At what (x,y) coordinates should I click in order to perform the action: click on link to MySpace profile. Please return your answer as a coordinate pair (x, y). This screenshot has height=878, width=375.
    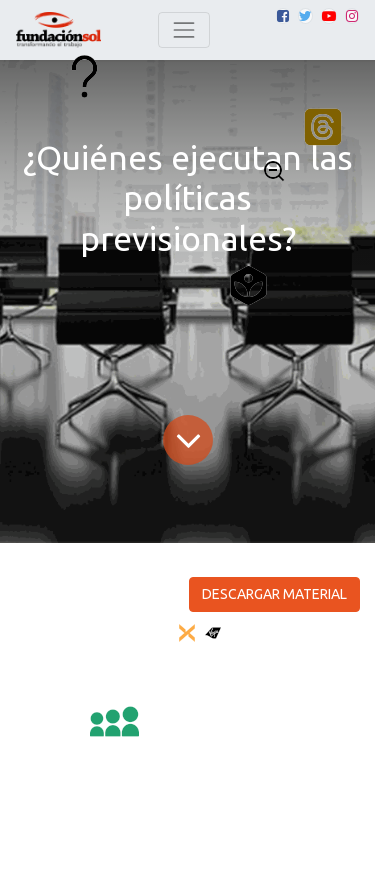
    Looking at the image, I should click on (114, 721).